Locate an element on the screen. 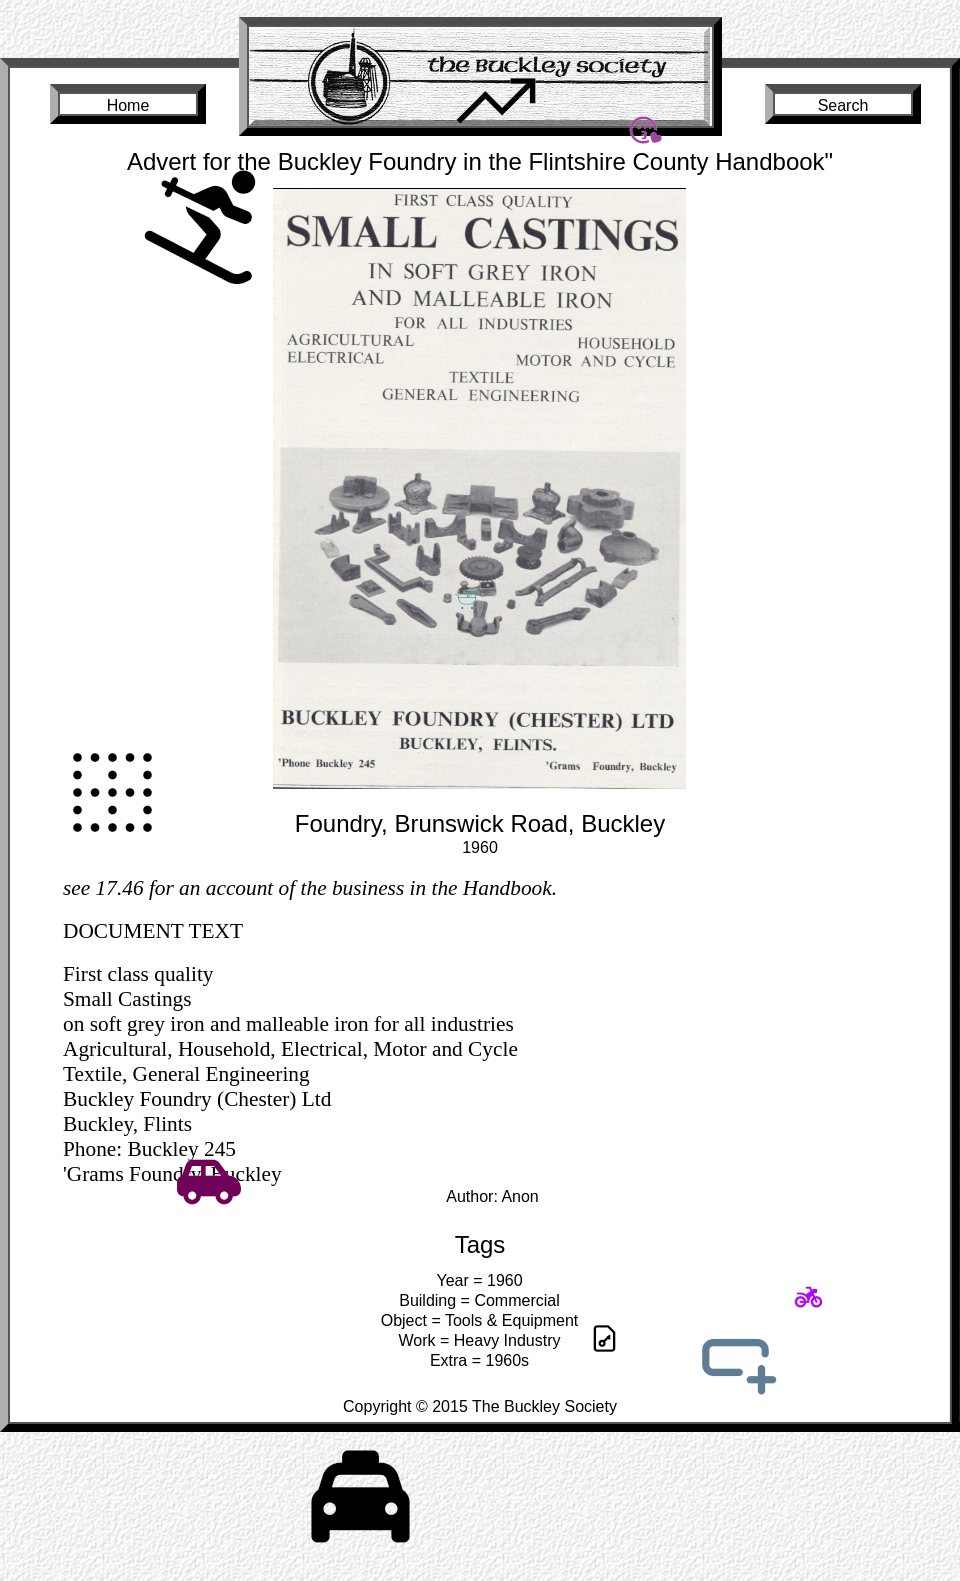 The height and width of the screenshot is (1581, 960). access baby or parenting-related features is located at coordinates (466, 599).